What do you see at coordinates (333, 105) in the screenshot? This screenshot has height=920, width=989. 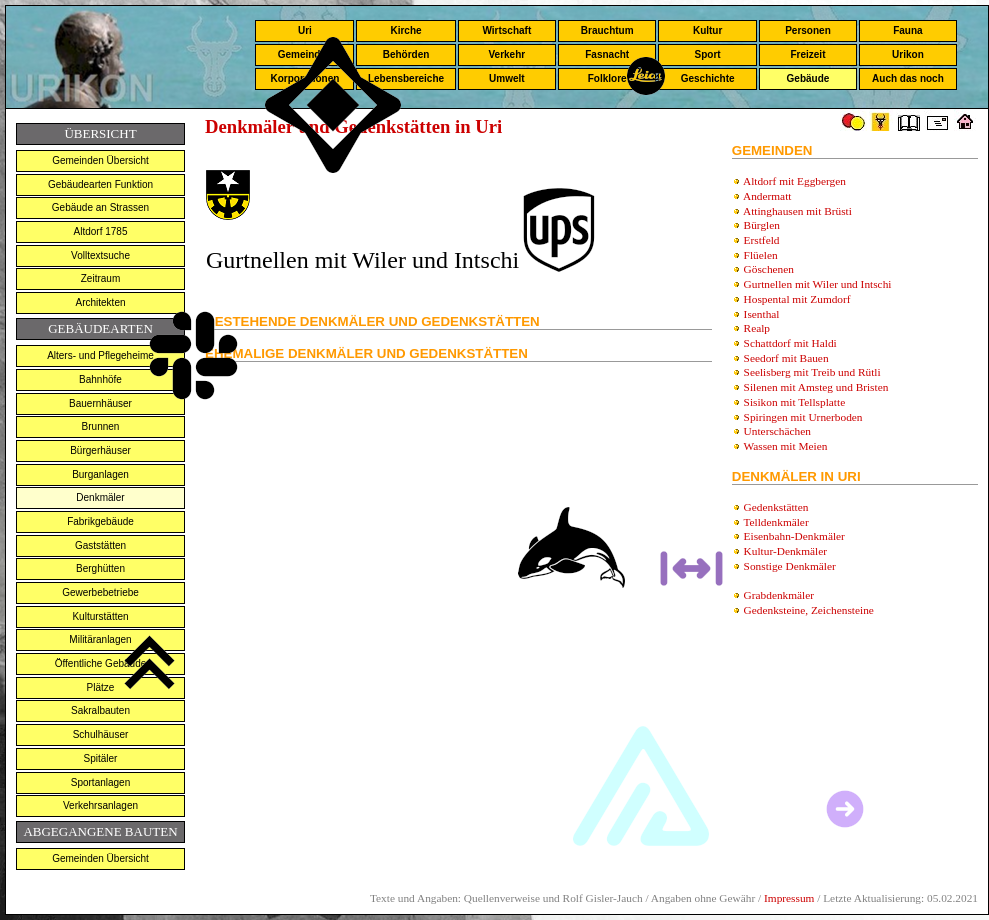 I see `openmined logo - an open-source privacy-focused AI platform` at bounding box center [333, 105].